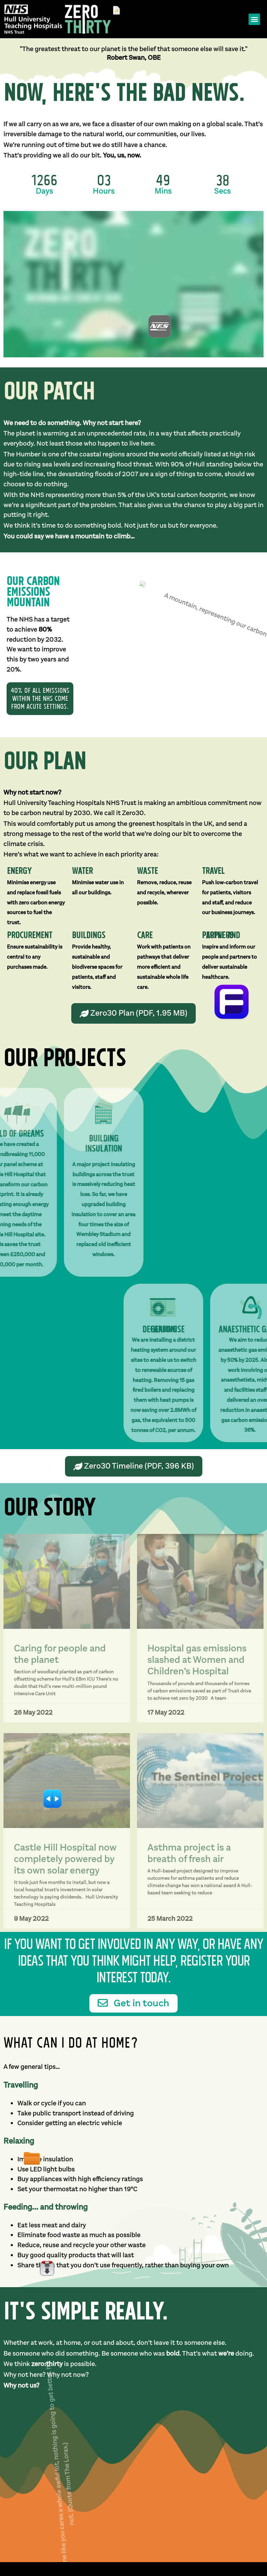 This screenshot has height=2576, width=267. What do you see at coordinates (160, 326) in the screenshot?
I see `launch need for speed underground 2 game` at bounding box center [160, 326].